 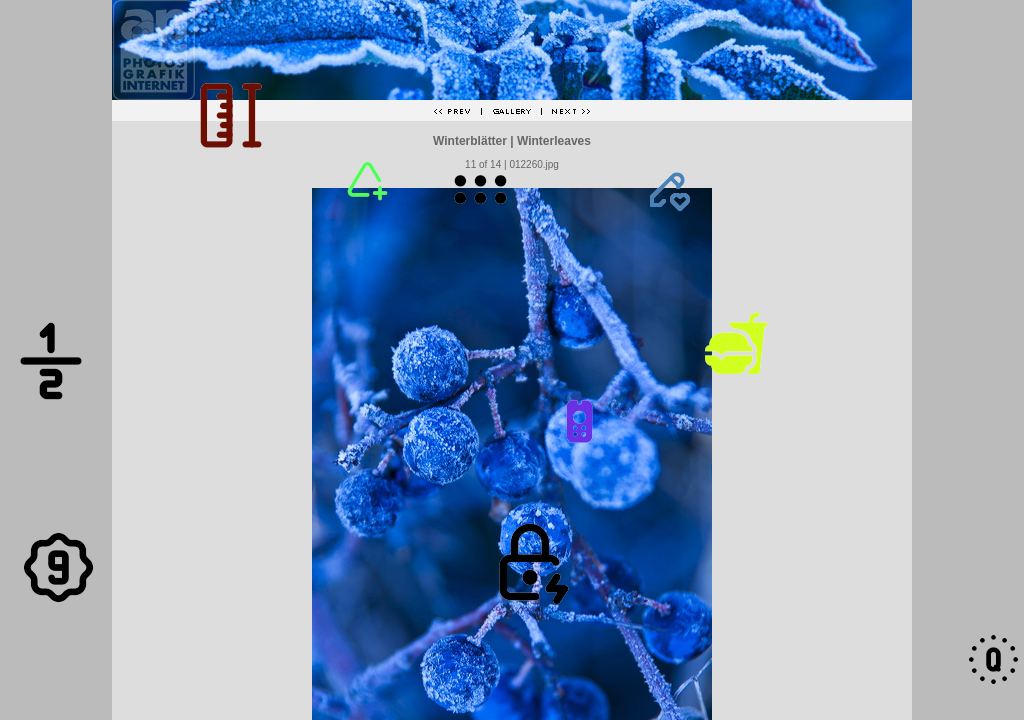 What do you see at coordinates (229, 115) in the screenshot?
I see `measure dimensions or distances` at bounding box center [229, 115].